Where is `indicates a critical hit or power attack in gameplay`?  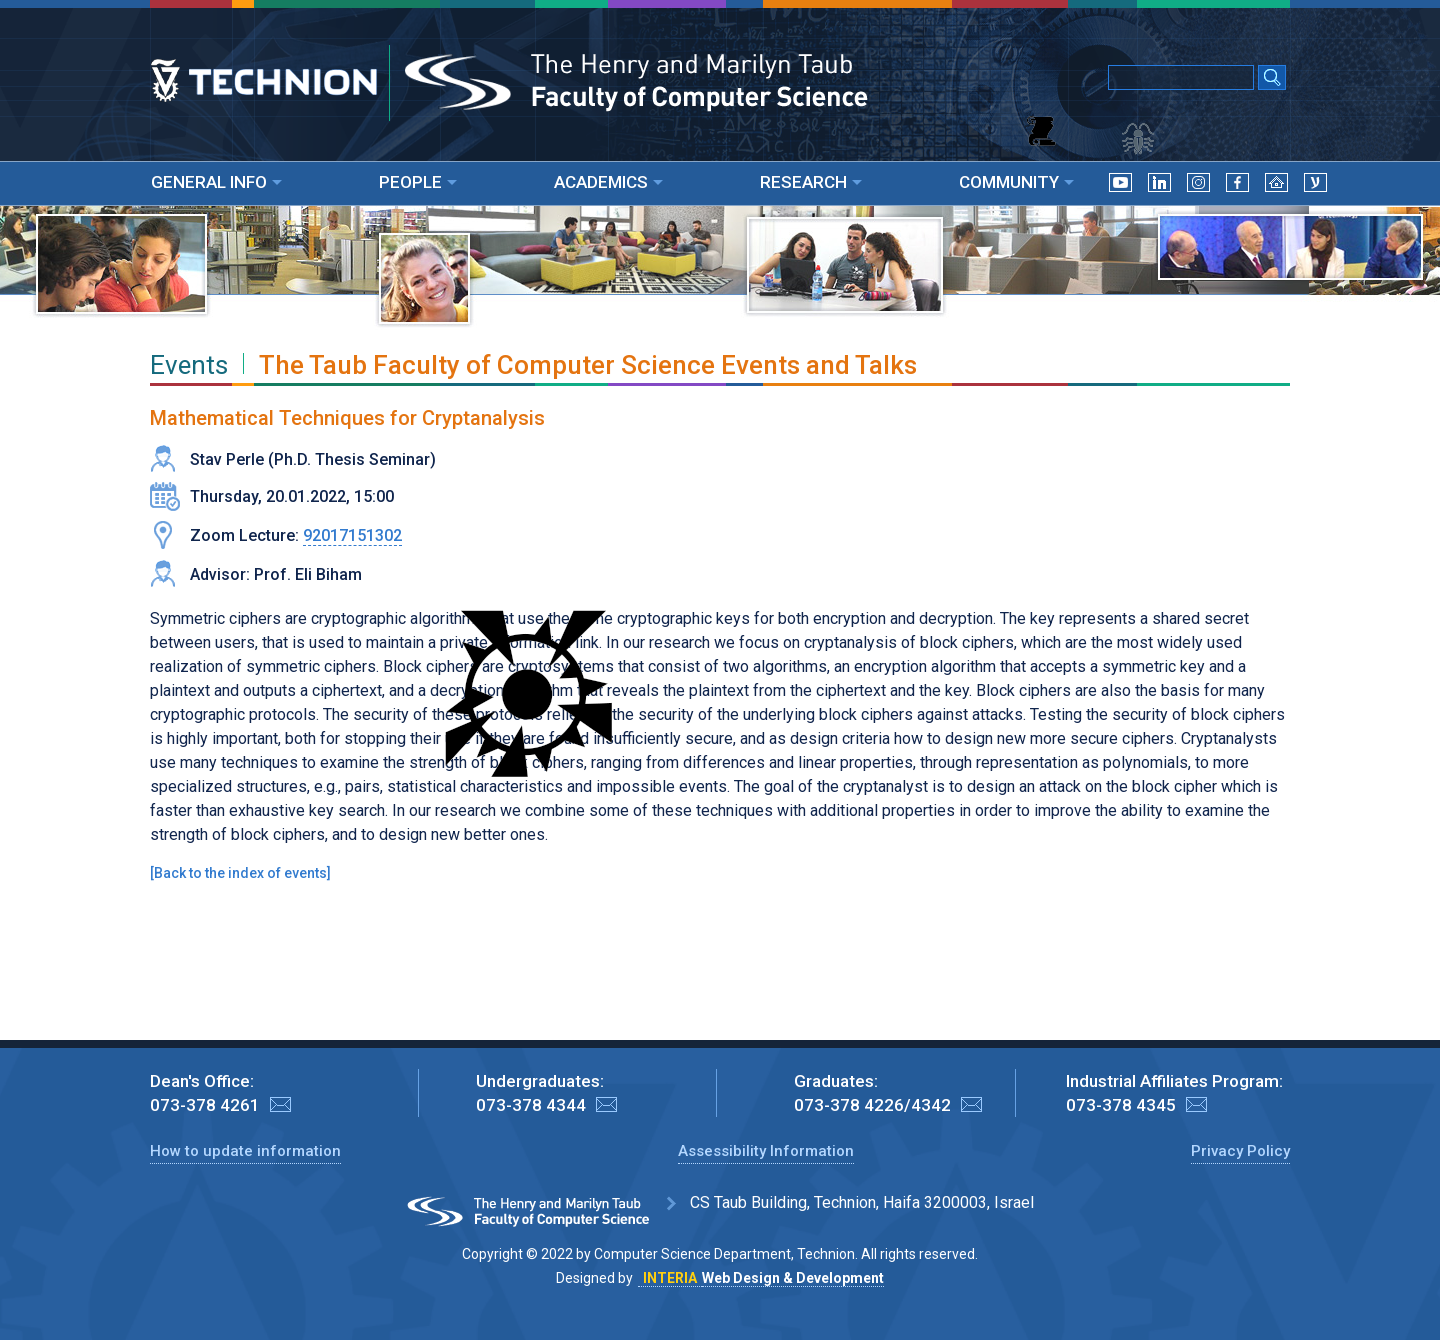
indicates a critical hit or power attack in gameplay is located at coordinates (528, 693).